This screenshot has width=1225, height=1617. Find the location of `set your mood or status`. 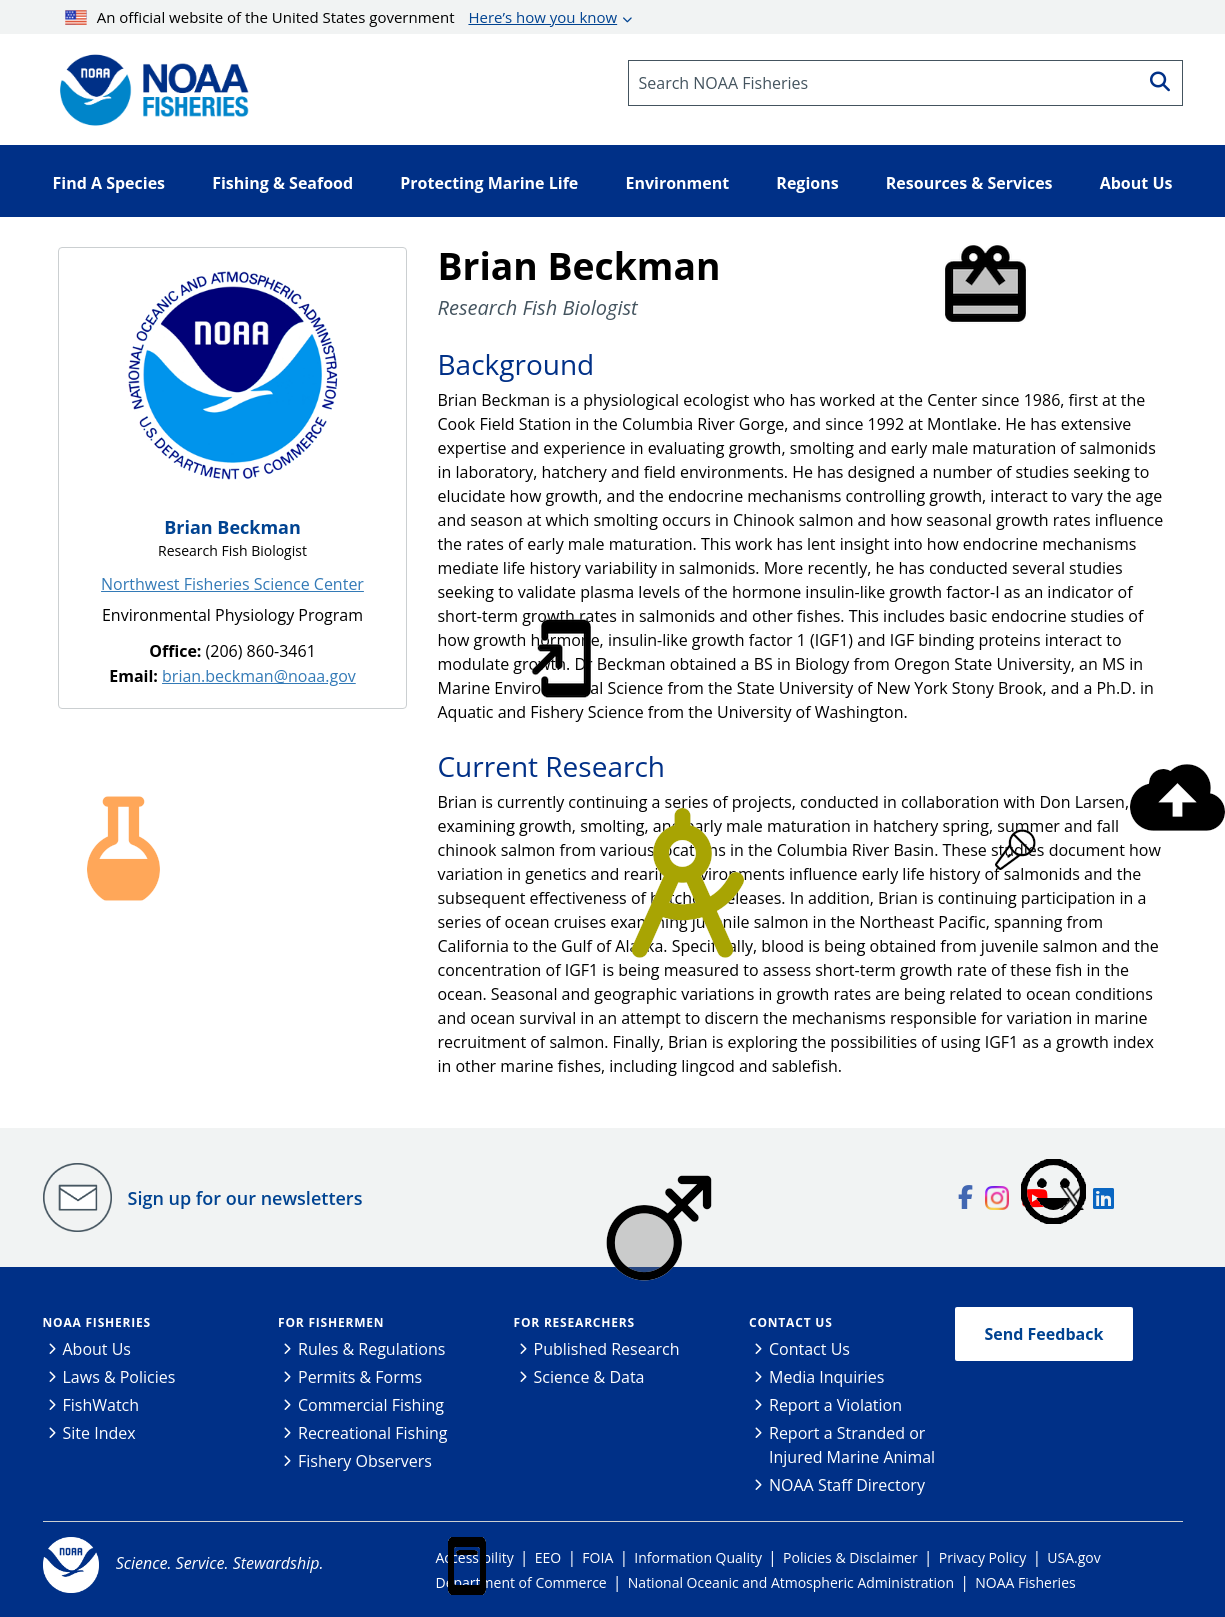

set your mood or status is located at coordinates (1053, 1191).